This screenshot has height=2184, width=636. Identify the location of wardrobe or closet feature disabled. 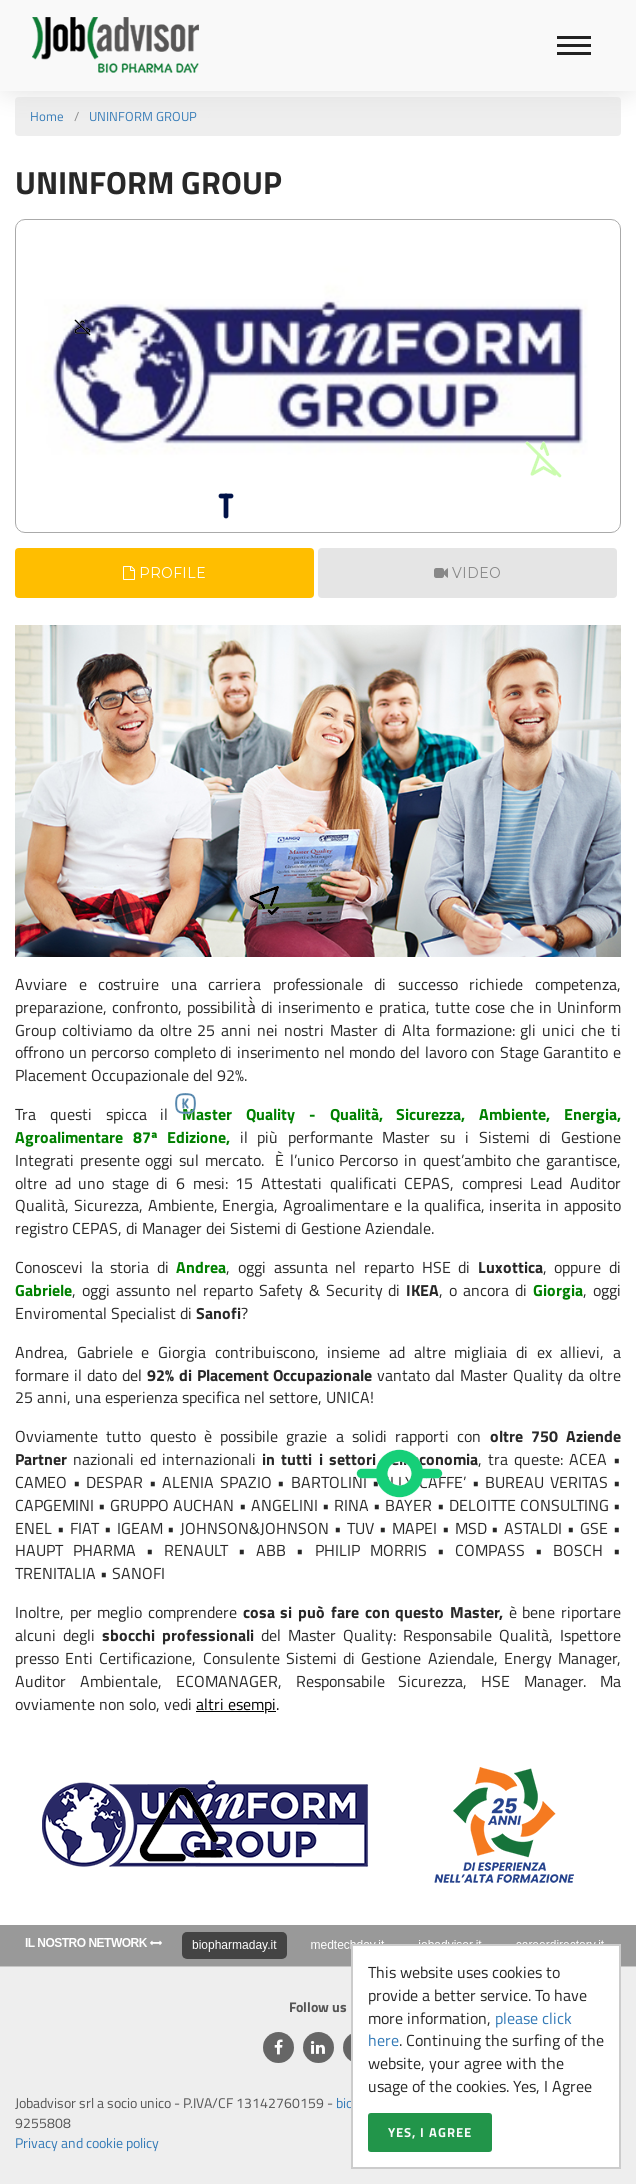
(82, 327).